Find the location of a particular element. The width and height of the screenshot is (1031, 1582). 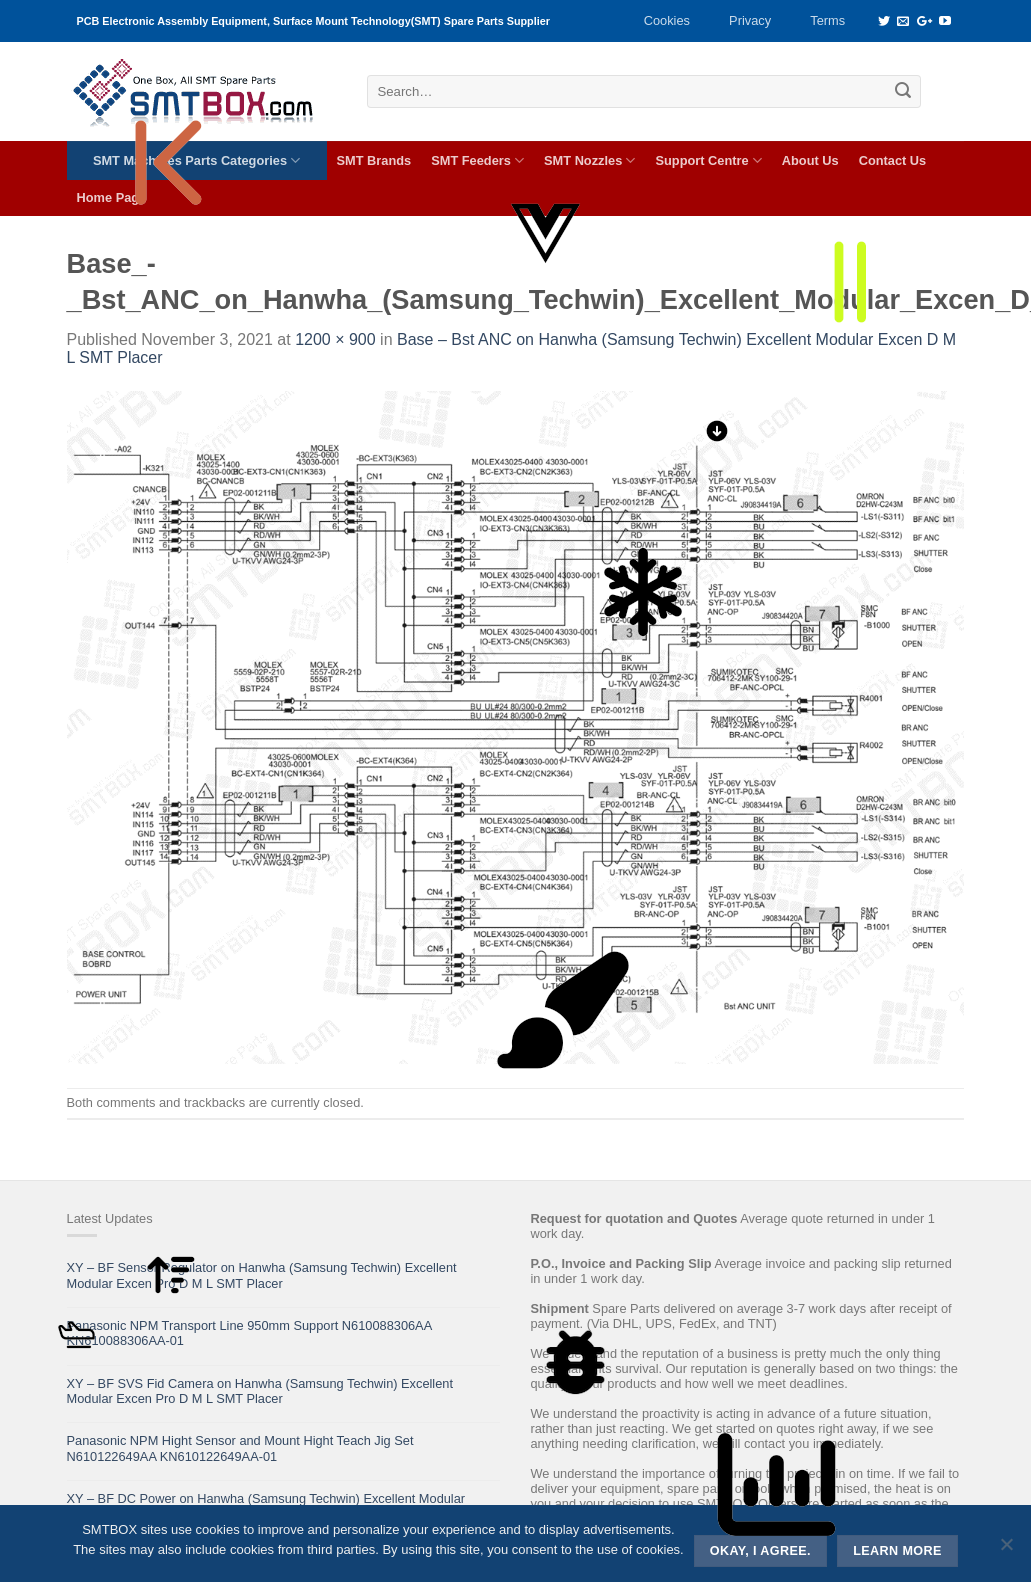

download file or content is located at coordinates (717, 431).